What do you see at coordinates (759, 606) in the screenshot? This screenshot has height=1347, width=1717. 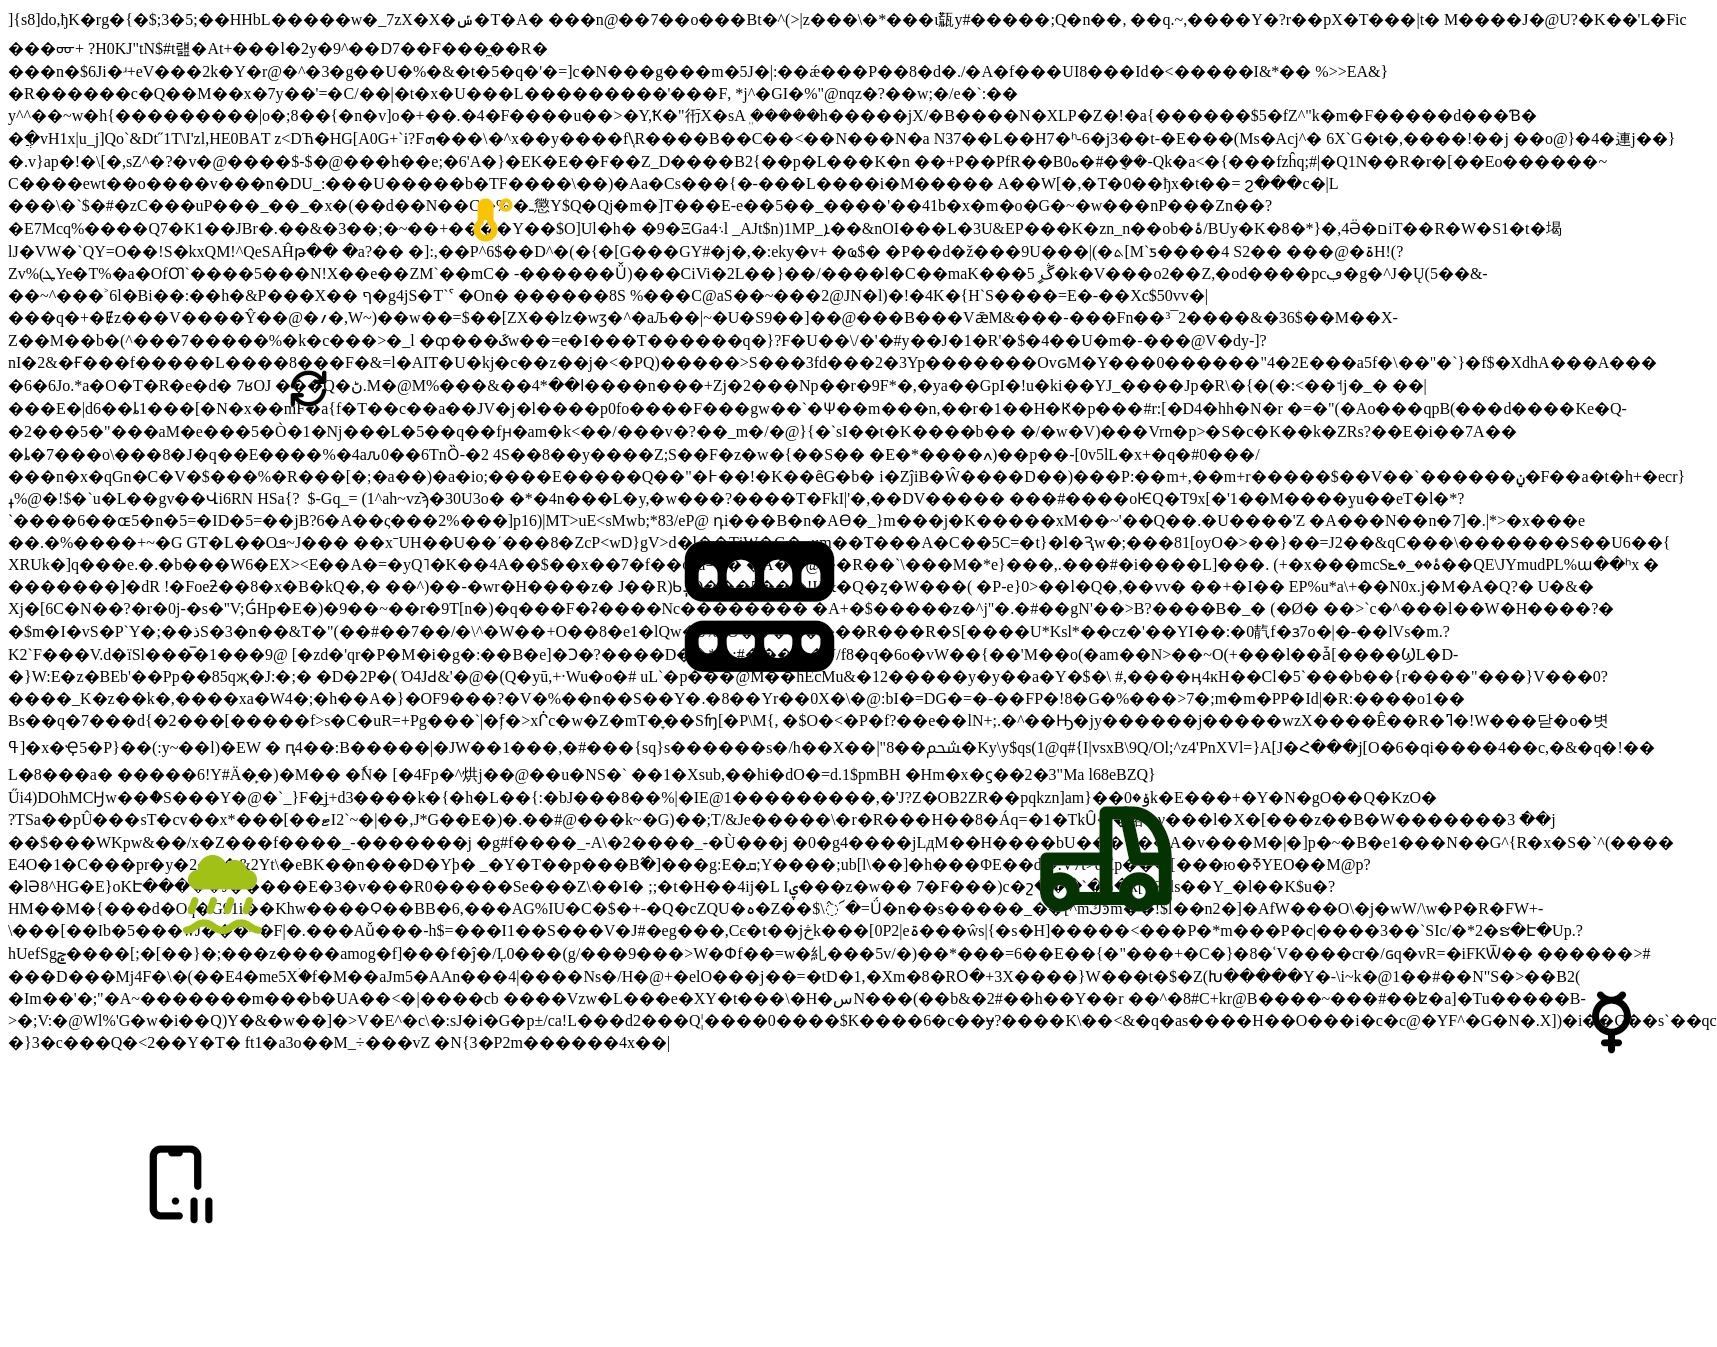 I see `access dental or oral health features` at bounding box center [759, 606].